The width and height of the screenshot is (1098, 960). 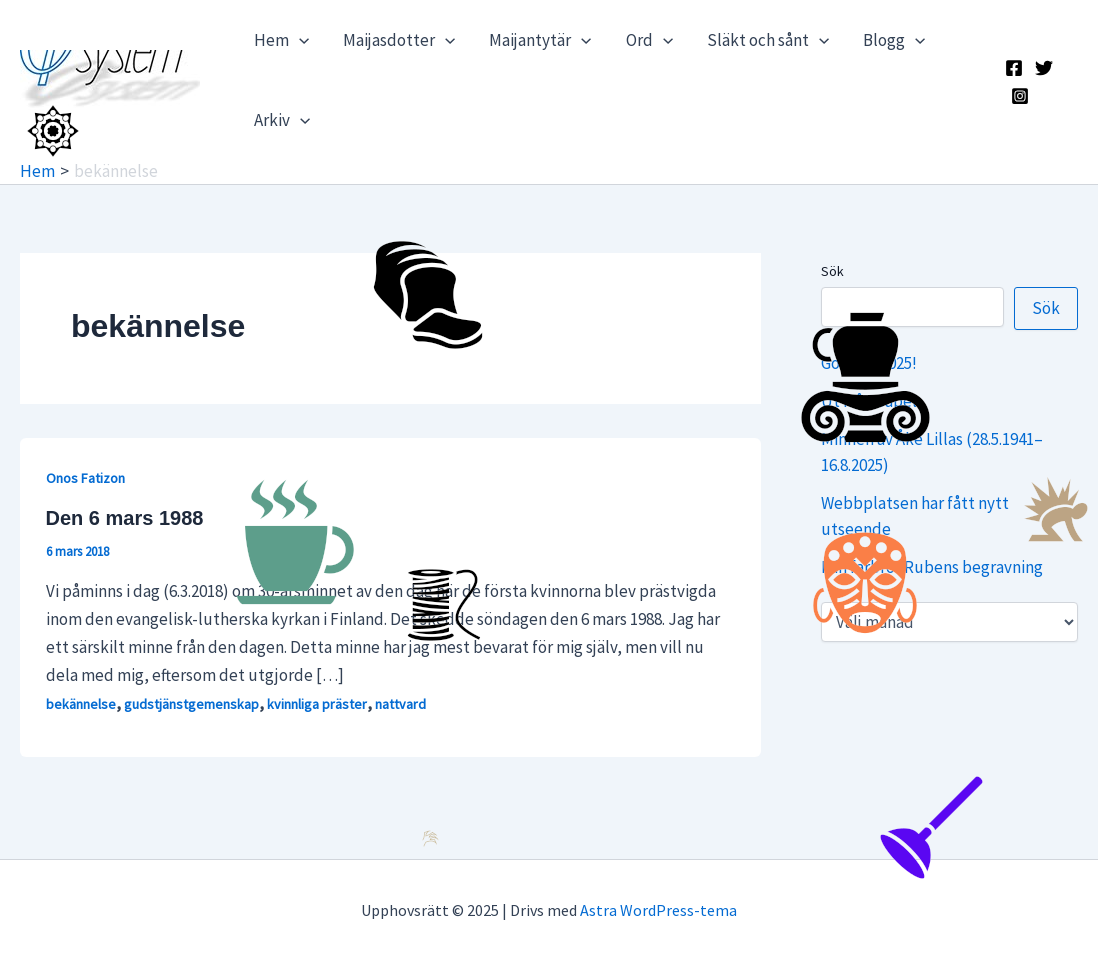 I want to click on bread or bakery item in a cooking game, so click(x=427, y=295).